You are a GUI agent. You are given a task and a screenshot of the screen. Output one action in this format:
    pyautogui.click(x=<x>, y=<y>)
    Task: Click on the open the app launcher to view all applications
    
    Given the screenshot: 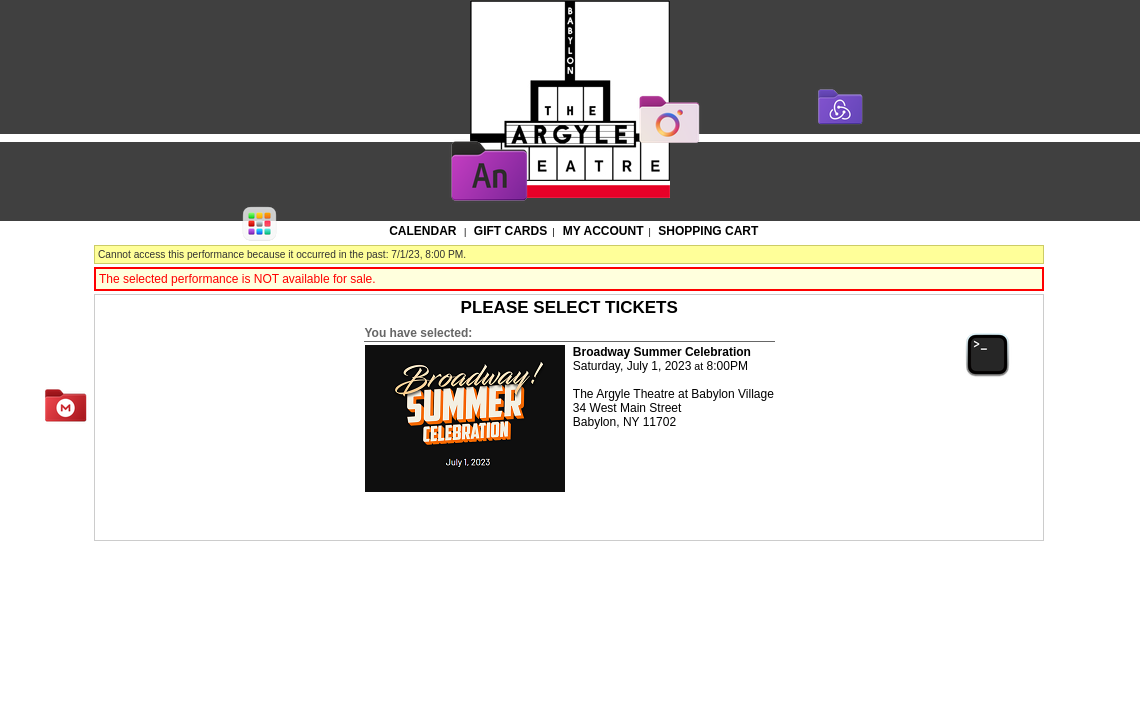 What is the action you would take?
    pyautogui.click(x=259, y=223)
    